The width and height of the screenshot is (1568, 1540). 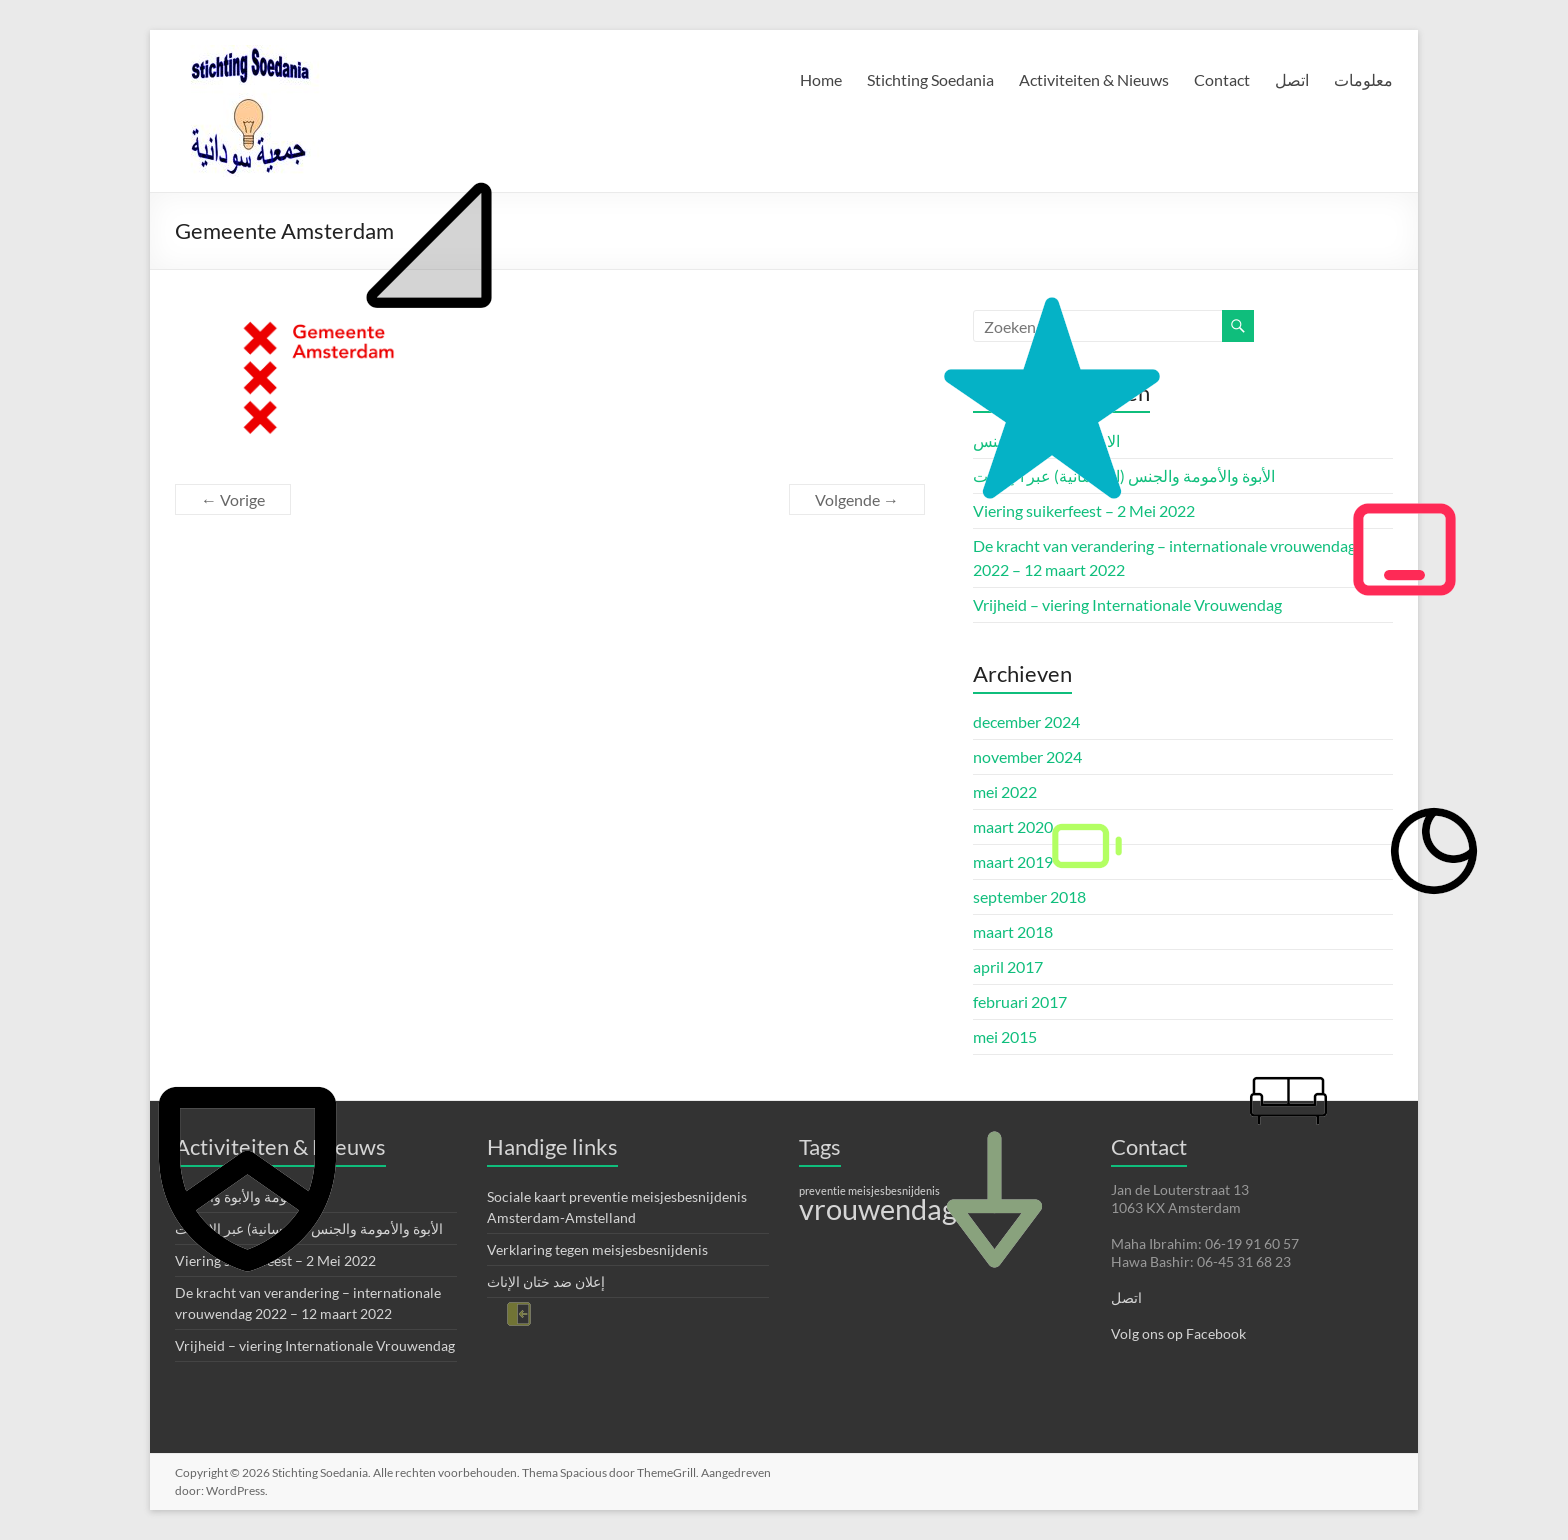 I want to click on add to favorites, so click(x=1052, y=398).